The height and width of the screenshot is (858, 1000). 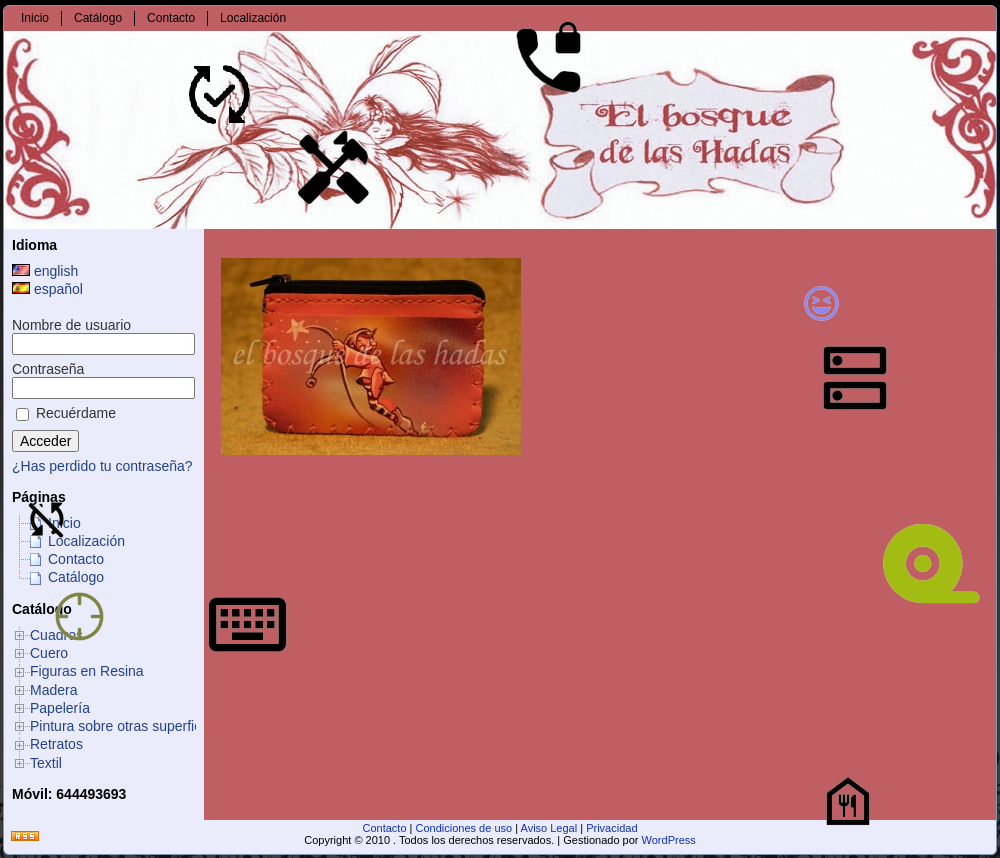 I want to click on find nearby food banks or food assistance locations, so click(x=848, y=801).